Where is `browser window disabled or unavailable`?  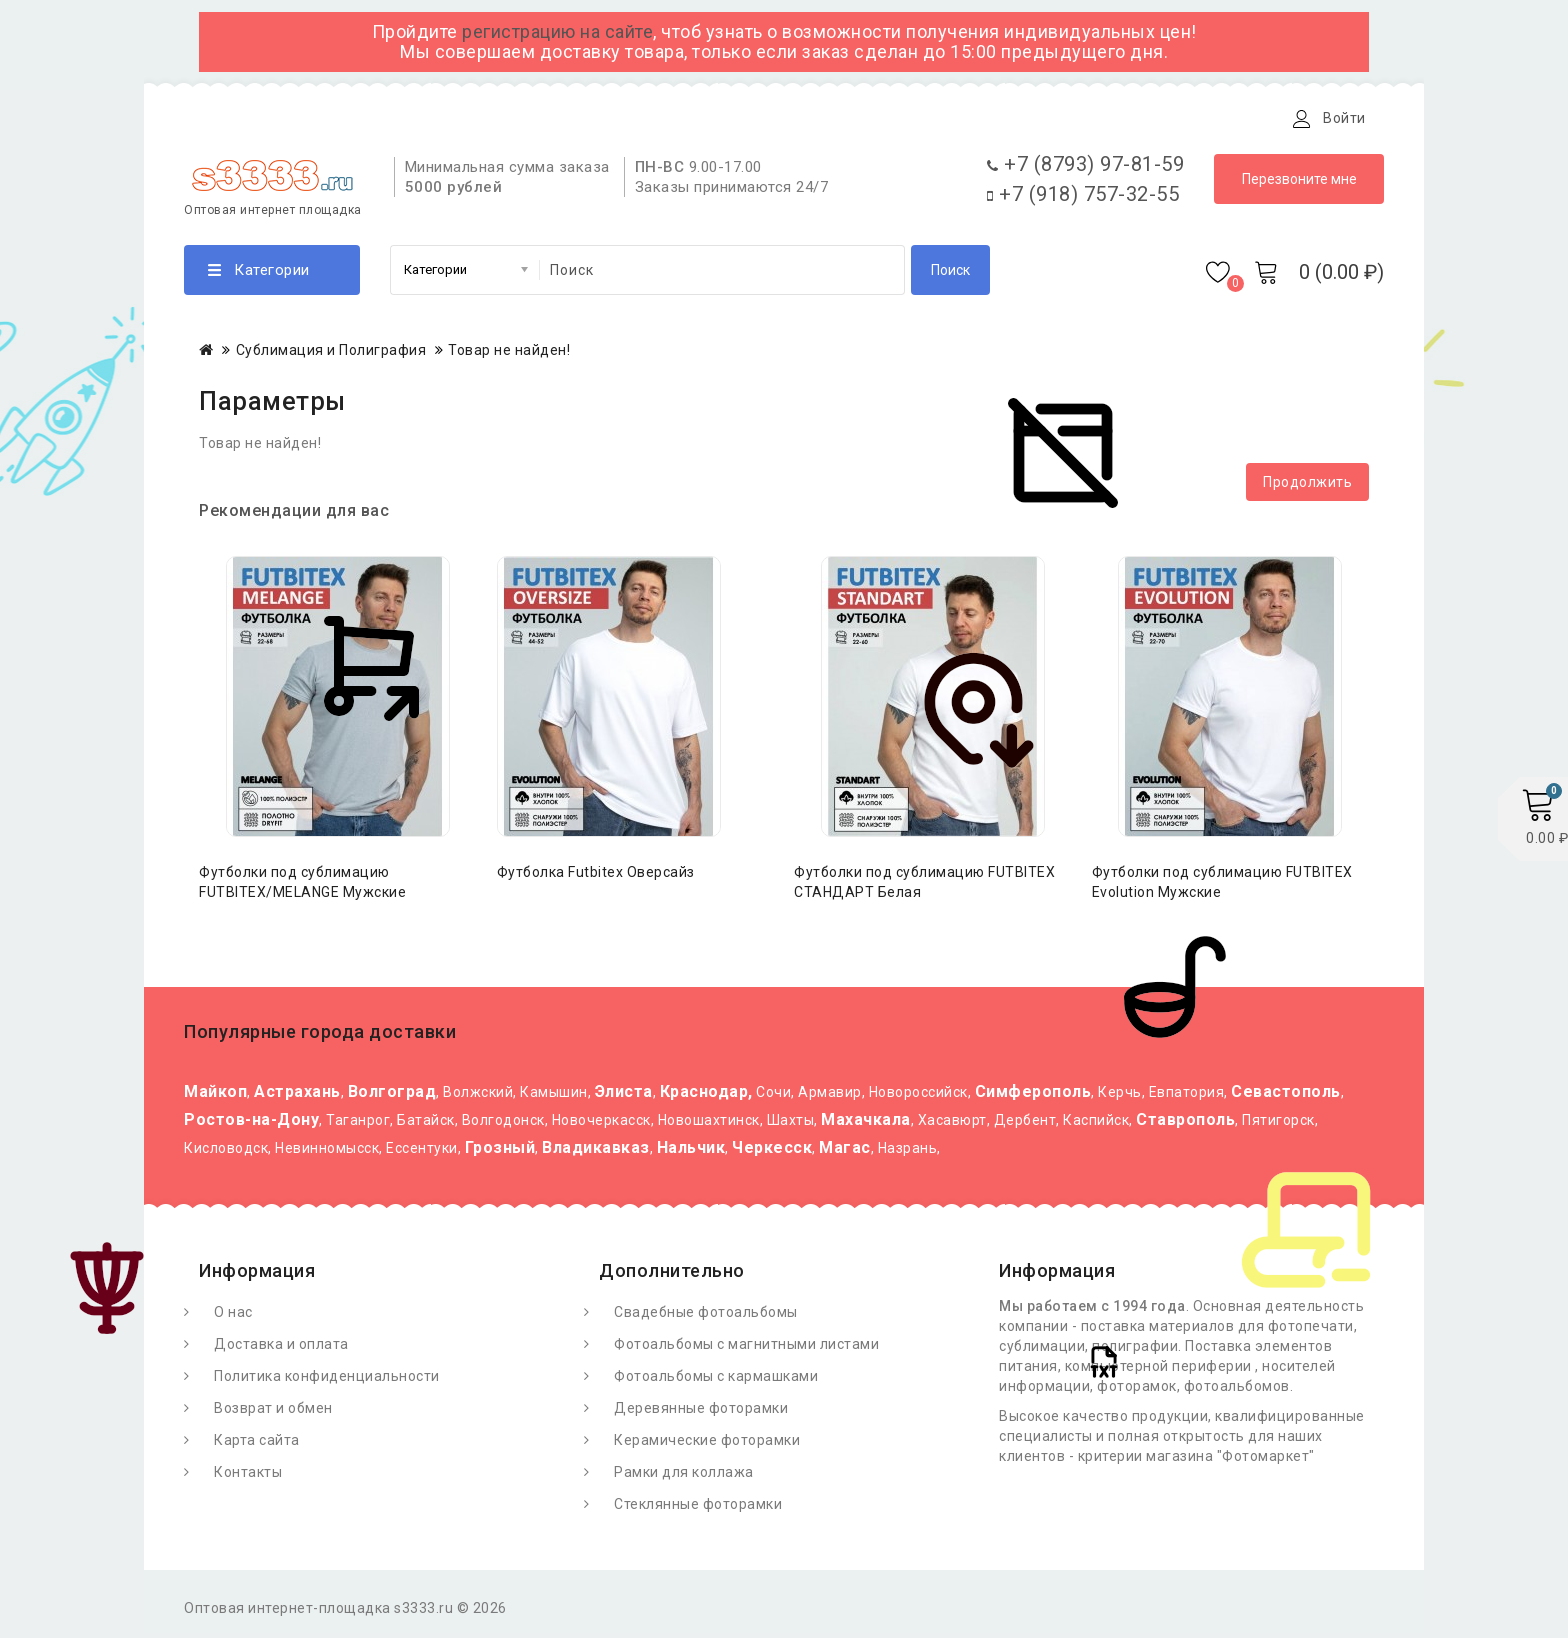 browser window disabled or unavailable is located at coordinates (1063, 453).